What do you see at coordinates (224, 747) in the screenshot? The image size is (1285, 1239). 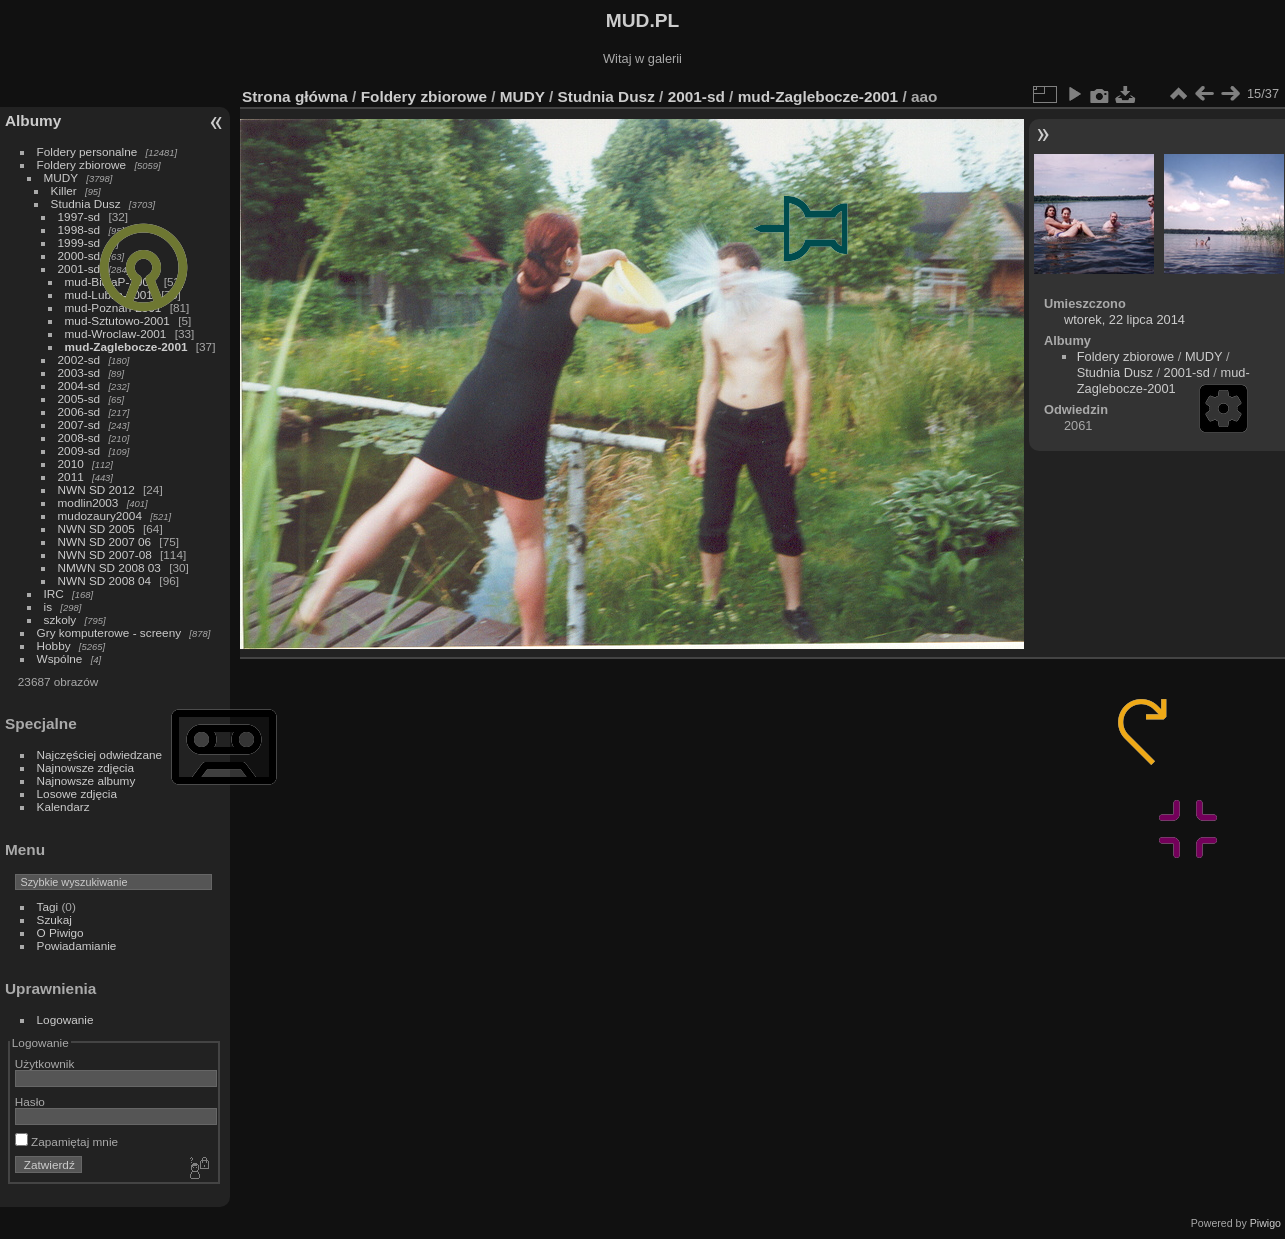 I see `access audio recordings or voice memos` at bounding box center [224, 747].